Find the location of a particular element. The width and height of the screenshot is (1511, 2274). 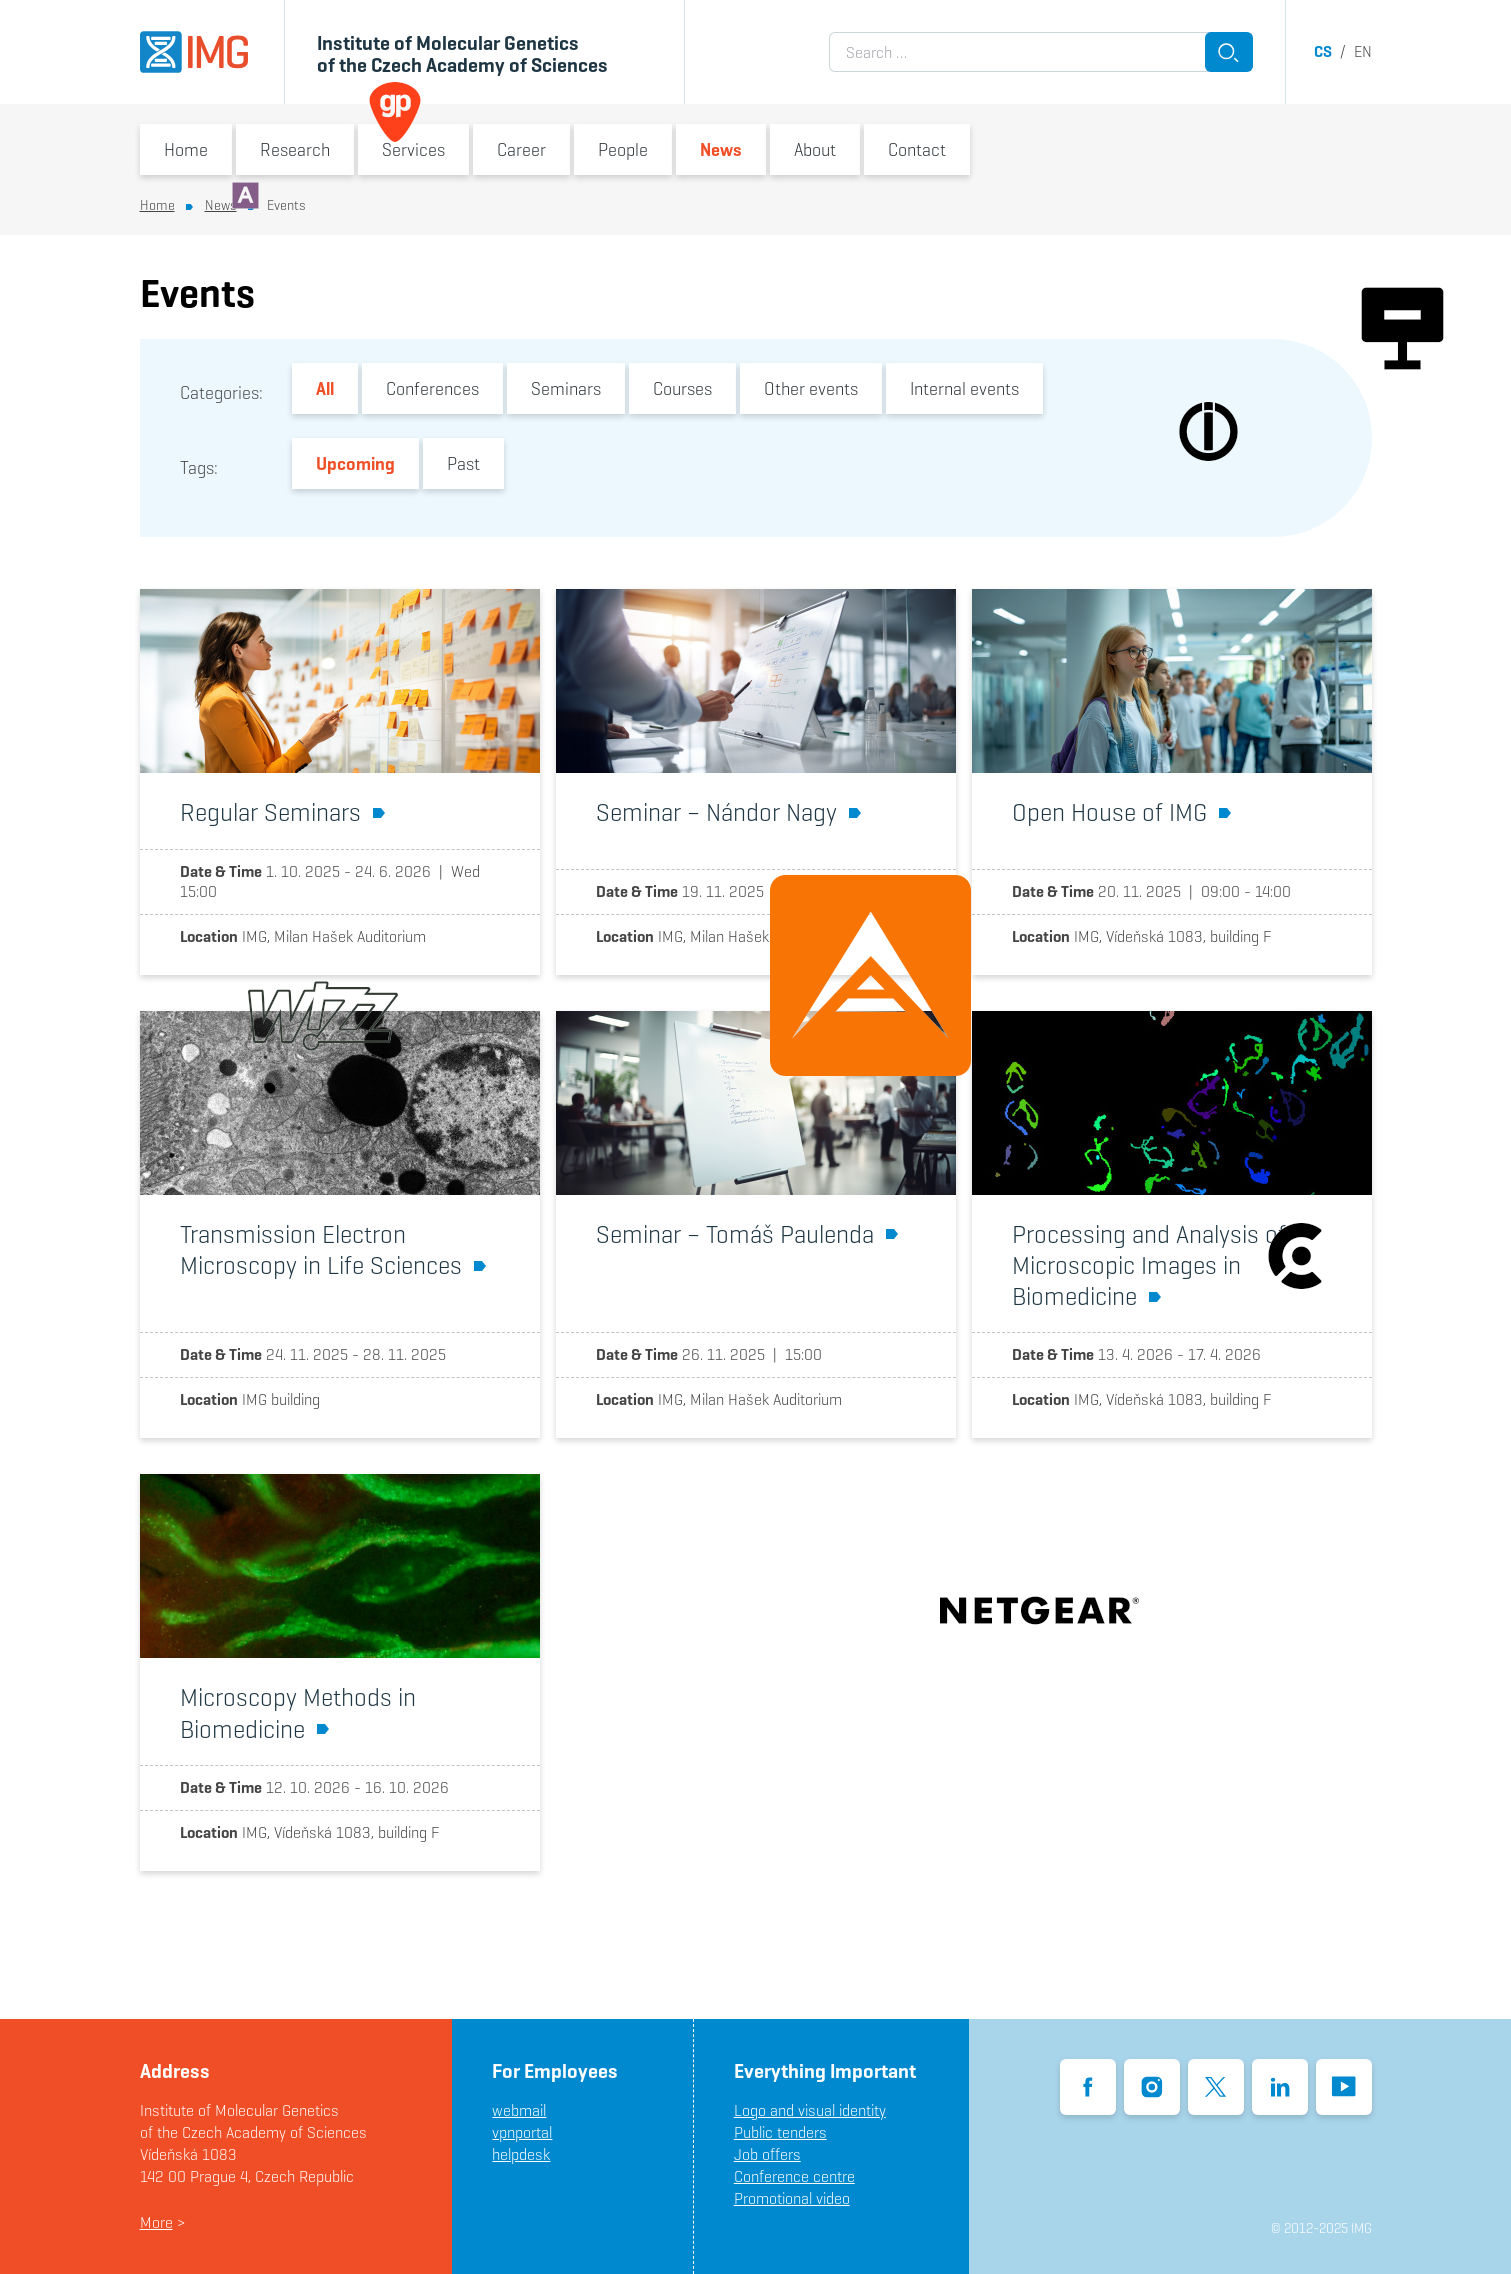

ark ecosystem logo is located at coordinates (870, 975).